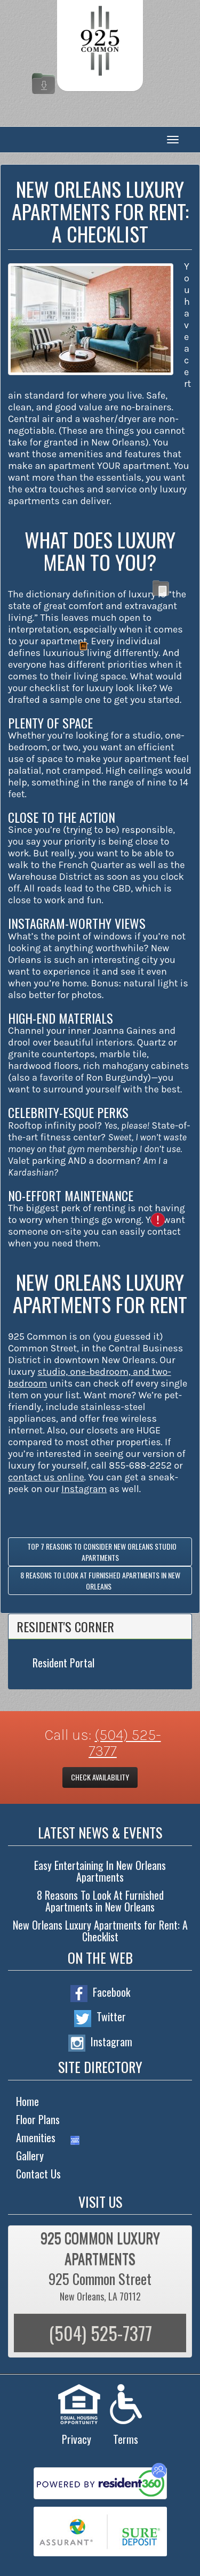 This screenshot has height=2576, width=200. I want to click on indicates a critical error or dangerous action, so click(158, 1220).